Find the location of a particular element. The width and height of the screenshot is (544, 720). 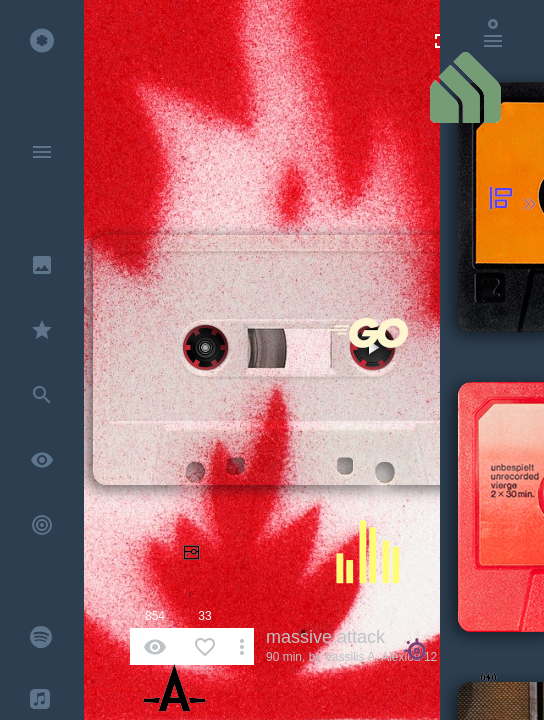

autoprefixer CSS tool logo is located at coordinates (174, 687).